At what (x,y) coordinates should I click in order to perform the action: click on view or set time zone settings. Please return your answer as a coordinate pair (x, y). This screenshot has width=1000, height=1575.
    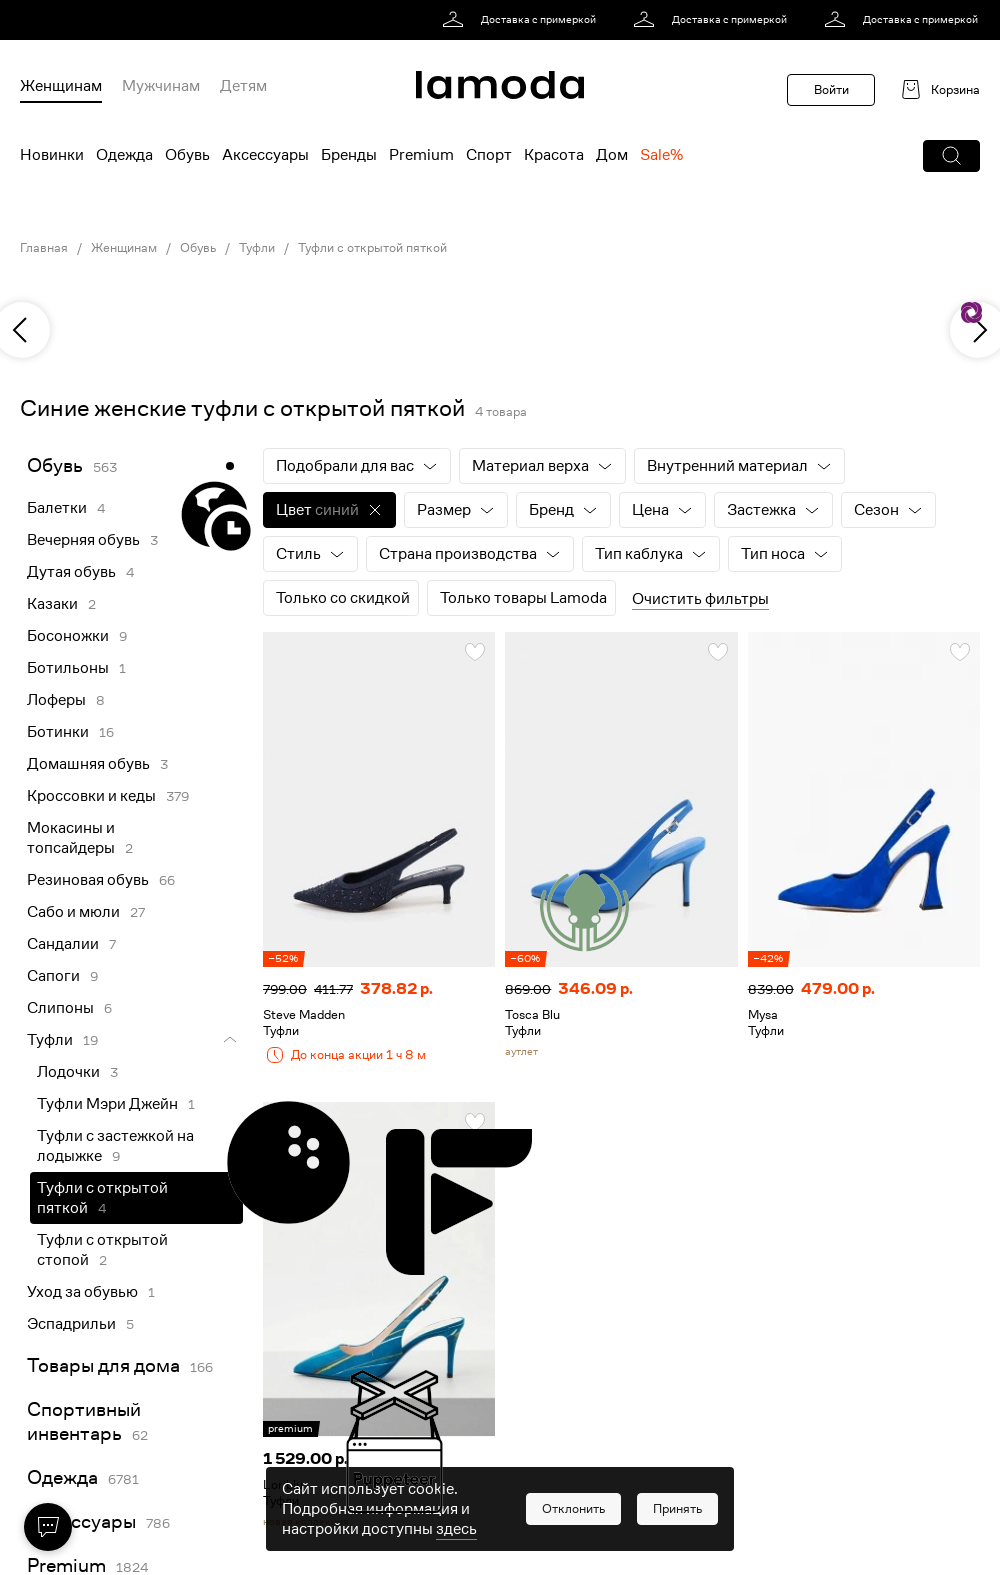
    Looking at the image, I should click on (214, 514).